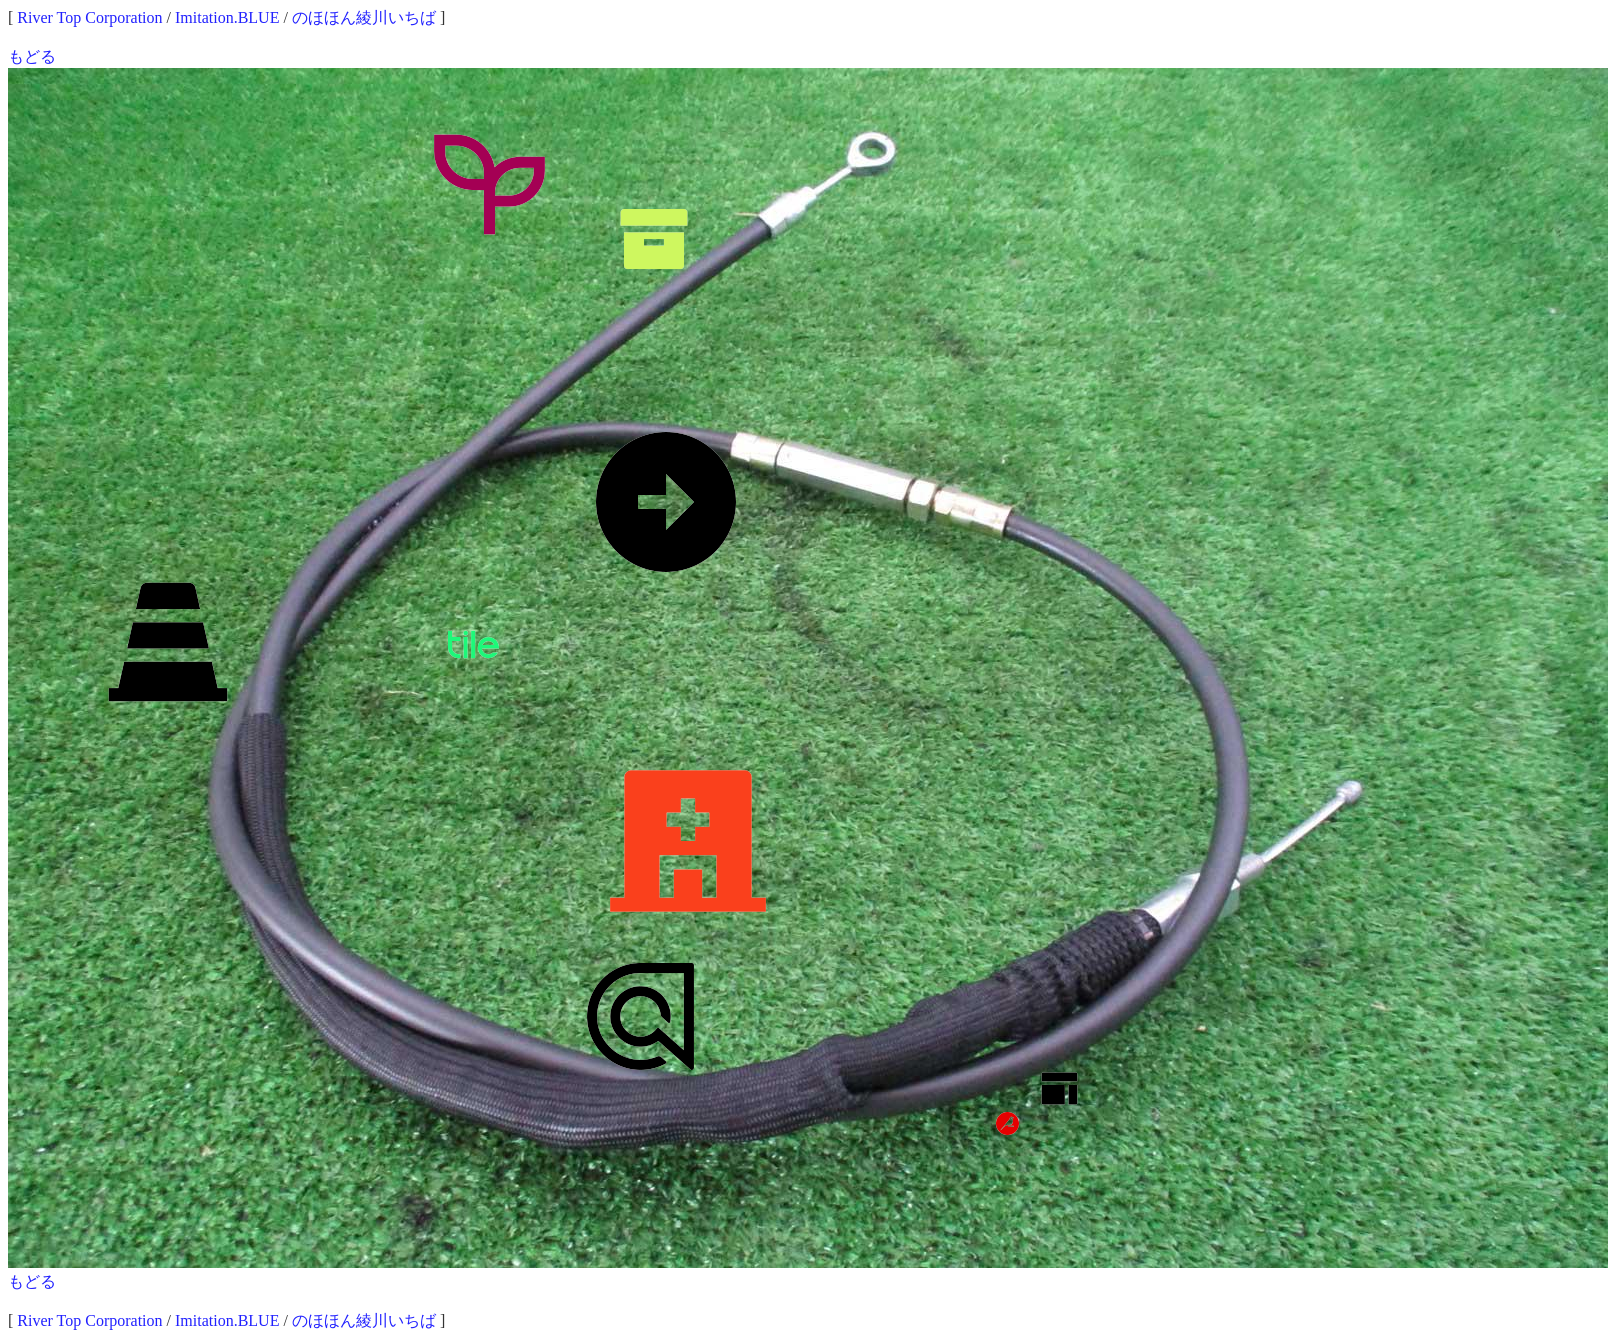 The height and width of the screenshot is (1340, 1608). What do you see at coordinates (640, 1016) in the screenshot?
I see `search powered by Algolia` at bounding box center [640, 1016].